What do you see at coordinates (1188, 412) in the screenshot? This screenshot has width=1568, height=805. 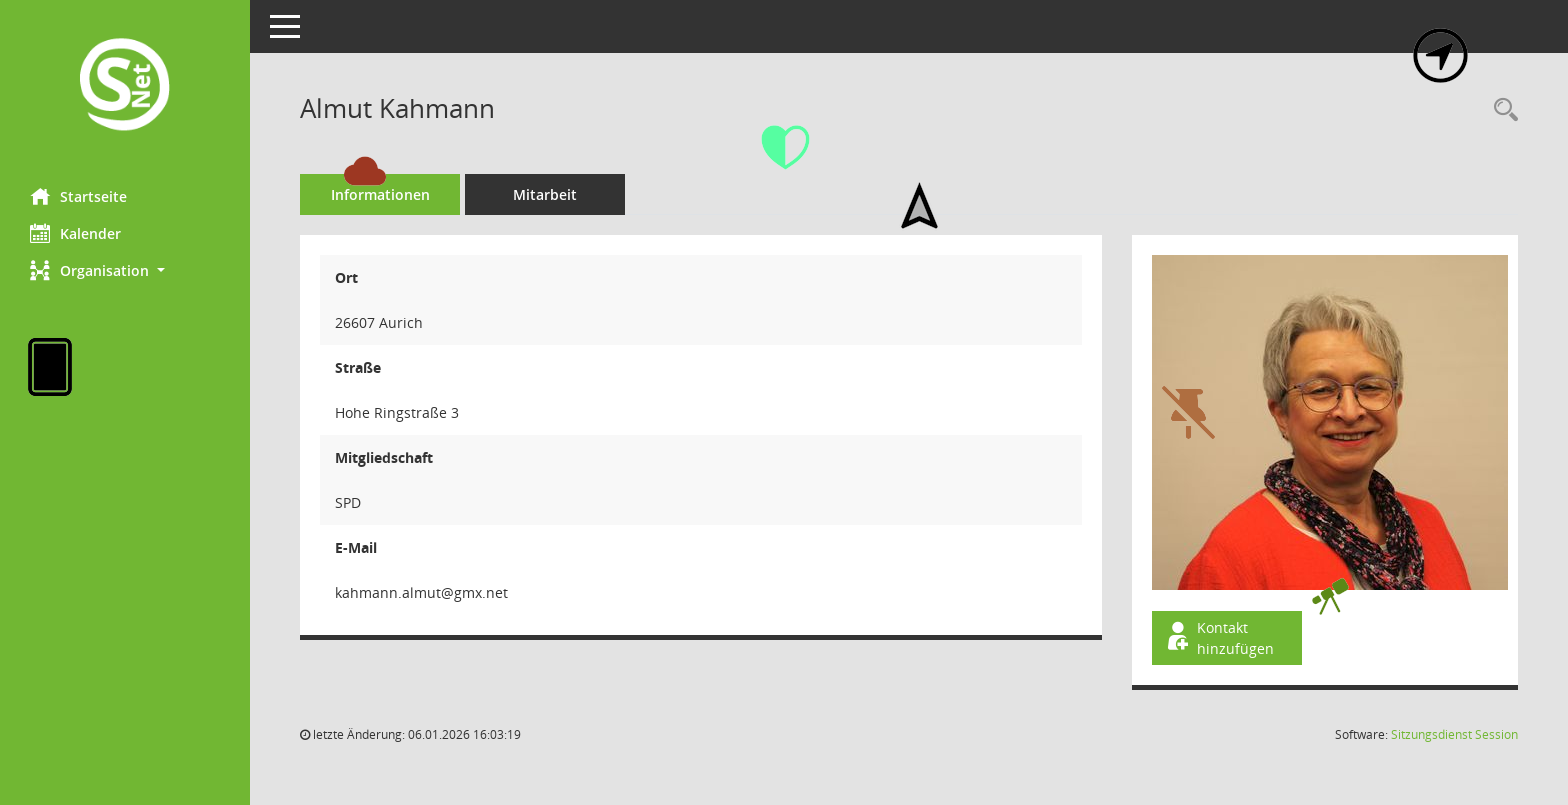 I see `unpin this item` at bounding box center [1188, 412].